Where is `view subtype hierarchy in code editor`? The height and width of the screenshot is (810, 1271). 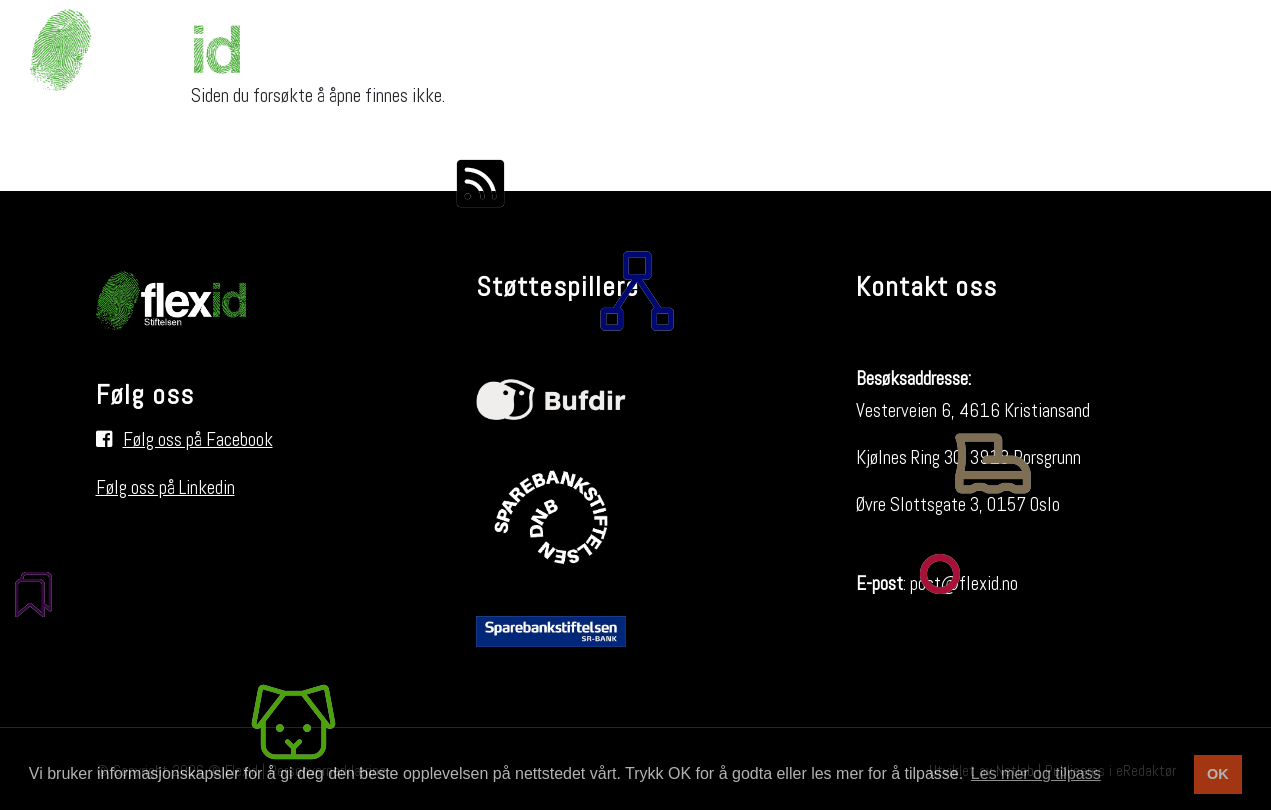 view subtype hierarchy in code editor is located at coordinates (640, 291).